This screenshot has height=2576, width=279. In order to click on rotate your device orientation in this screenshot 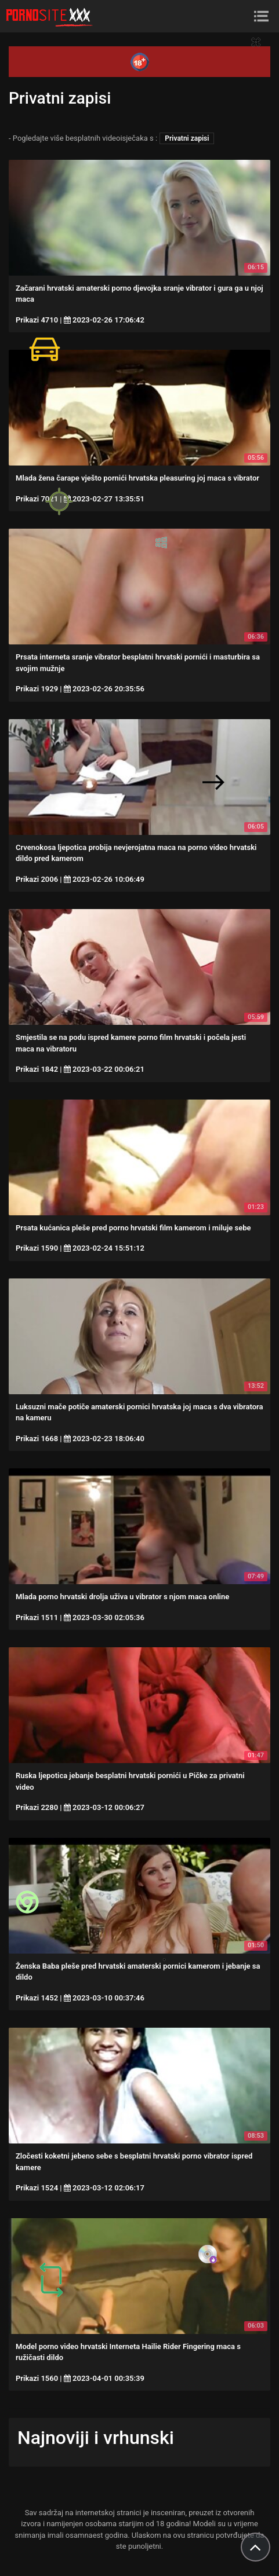, I will do `click(51, 2280)`.